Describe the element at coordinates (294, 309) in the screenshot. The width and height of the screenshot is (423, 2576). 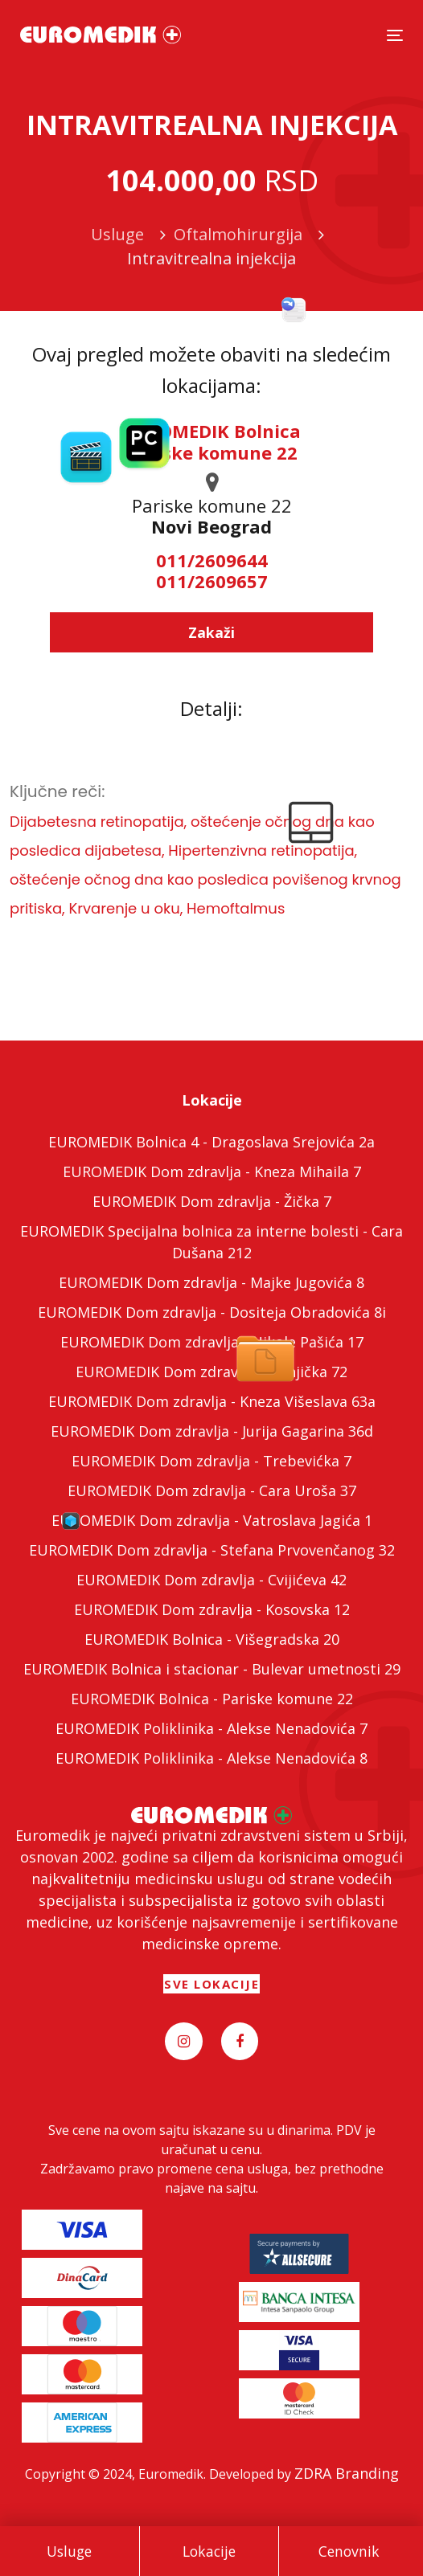
I see `open quickchar character picker app` at that location.